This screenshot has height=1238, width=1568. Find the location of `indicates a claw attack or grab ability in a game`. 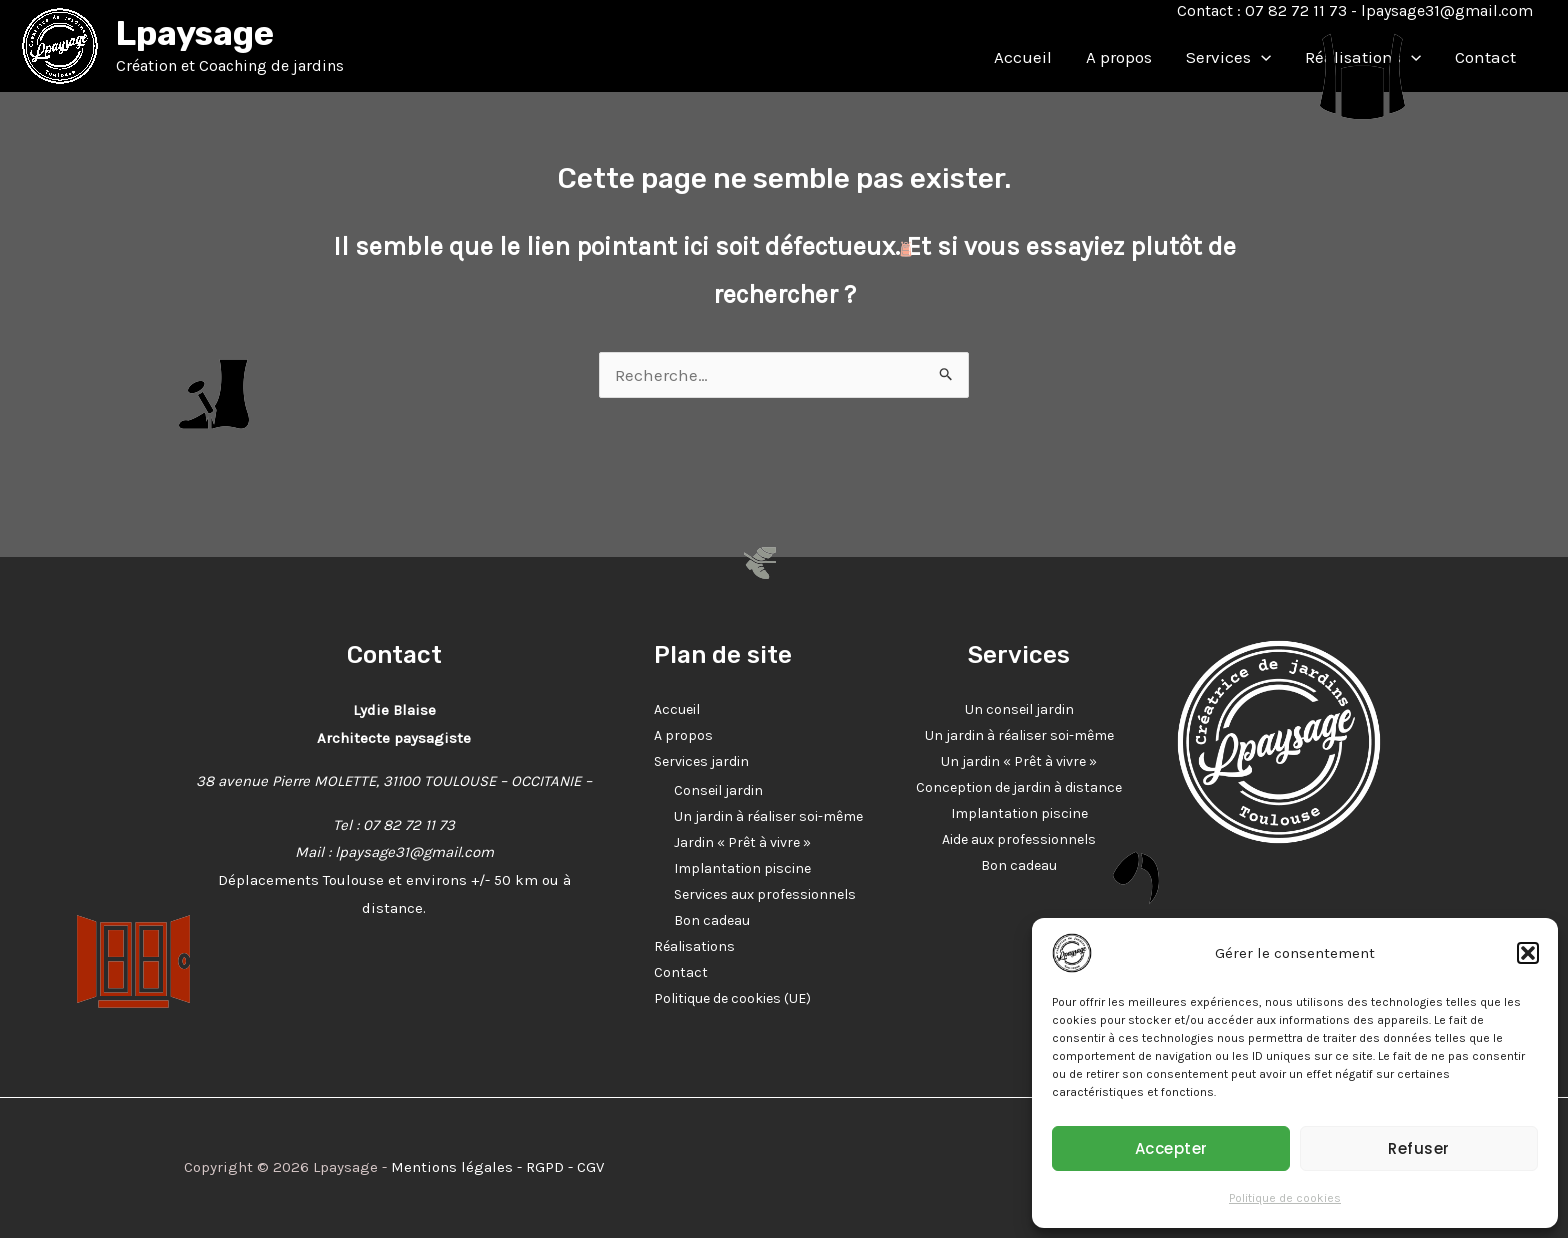

indicates a claw attack or grab ability in a game is located at coordinates (1136, 878).